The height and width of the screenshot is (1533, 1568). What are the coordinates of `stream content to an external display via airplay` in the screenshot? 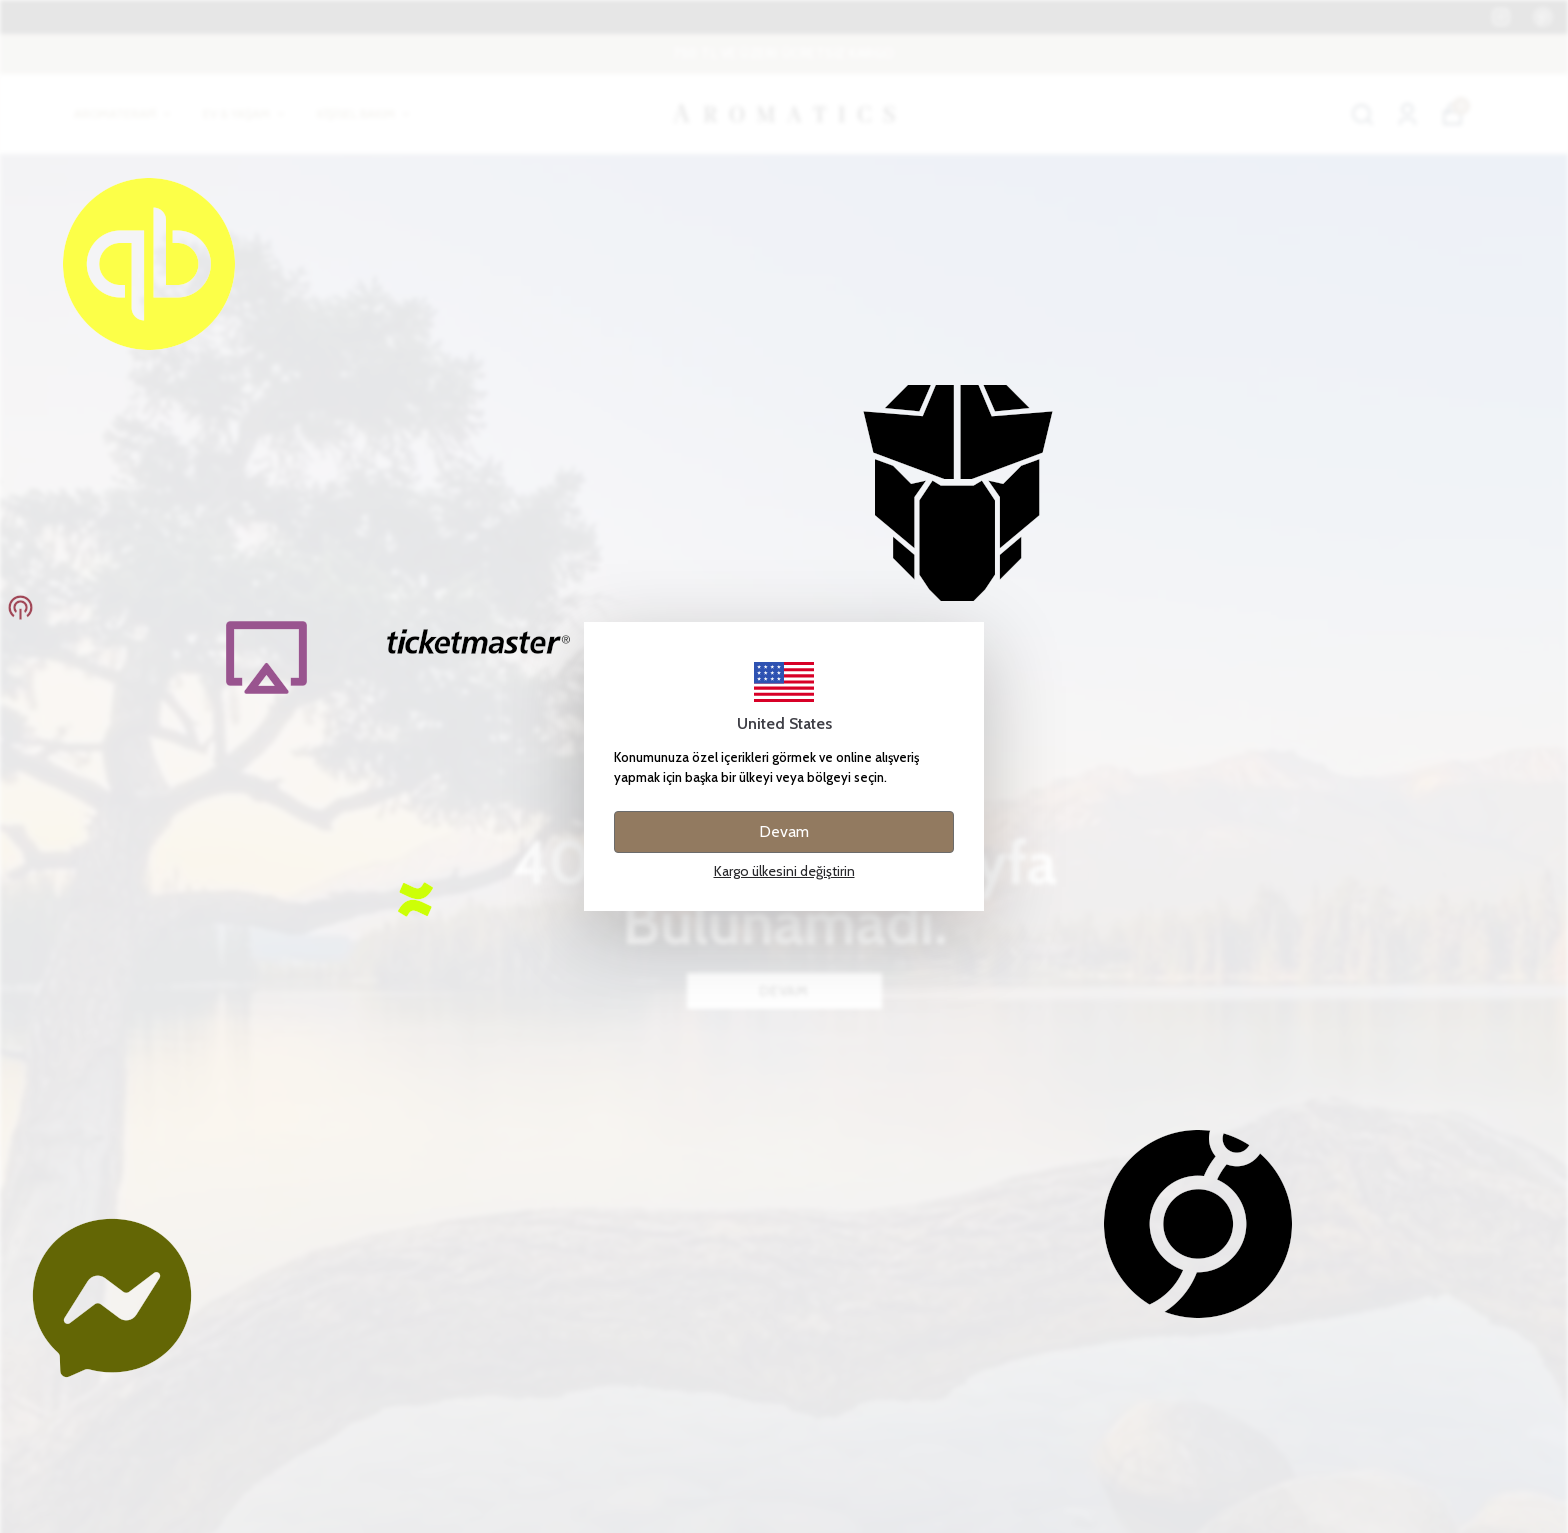 It's located at (266, 657).